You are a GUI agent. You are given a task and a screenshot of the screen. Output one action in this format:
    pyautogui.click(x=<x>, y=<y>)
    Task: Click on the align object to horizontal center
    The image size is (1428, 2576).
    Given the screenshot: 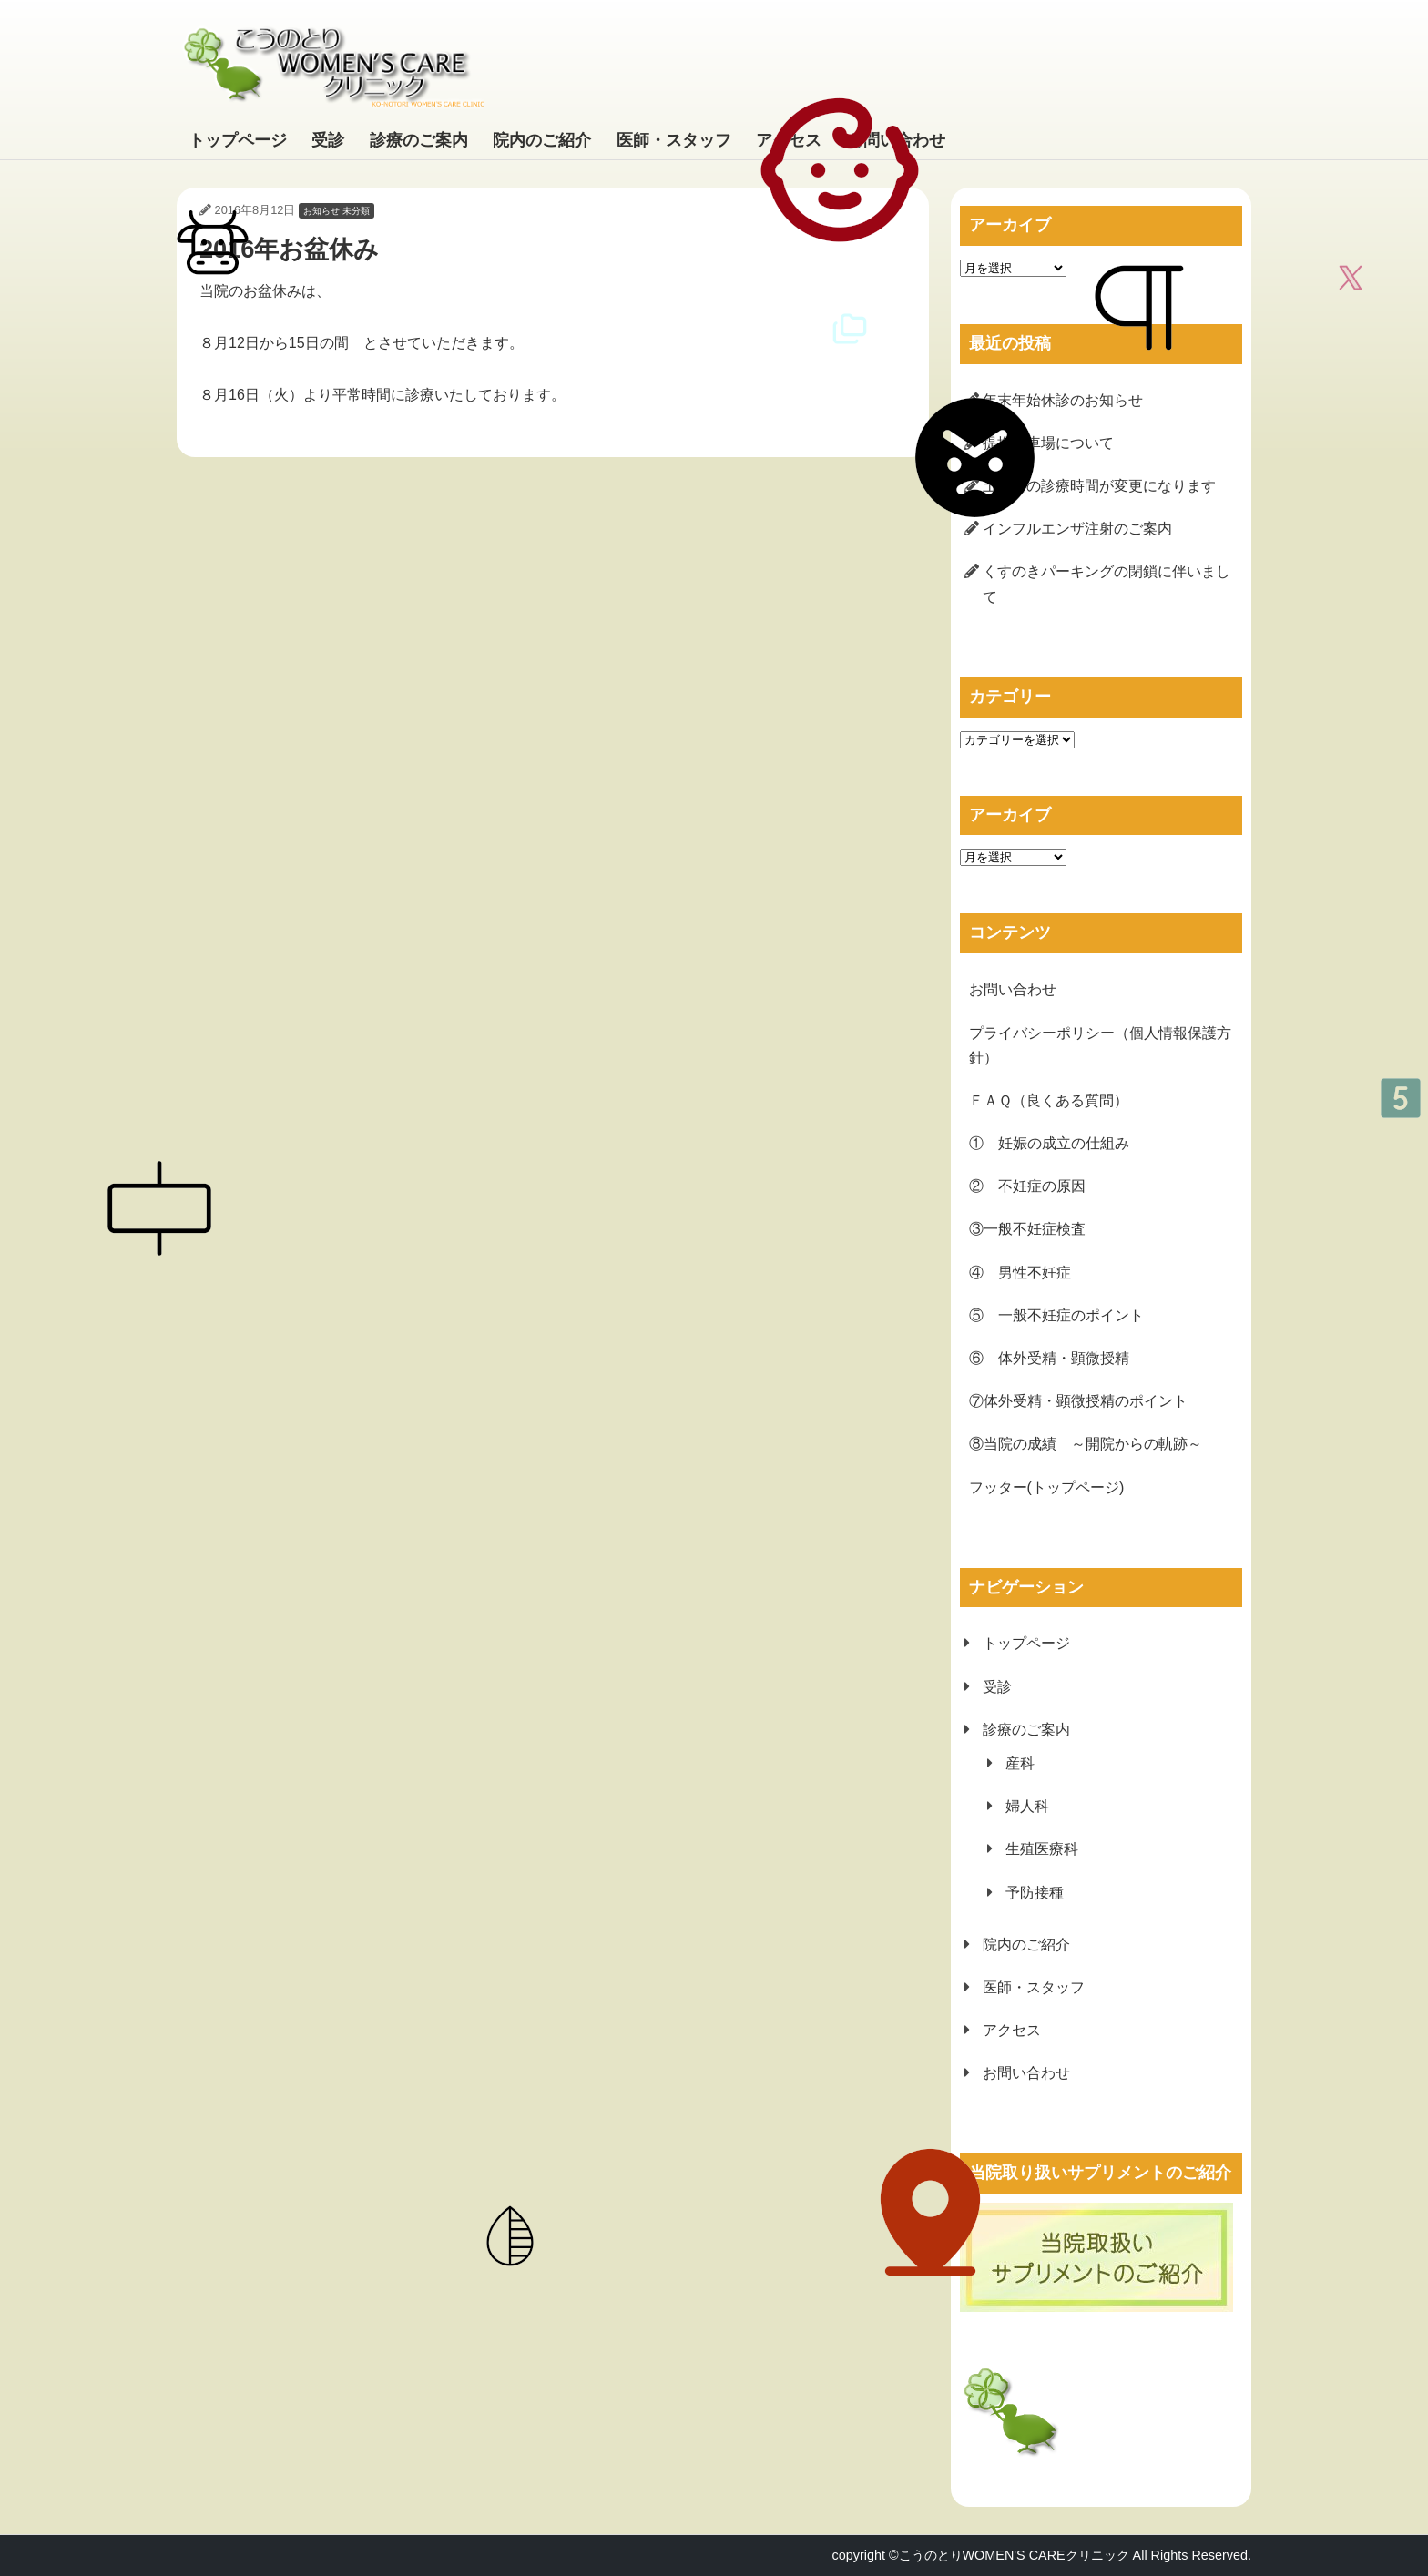 What is the action you would take?
    pyautogui.click(x=159, y=1208)
    